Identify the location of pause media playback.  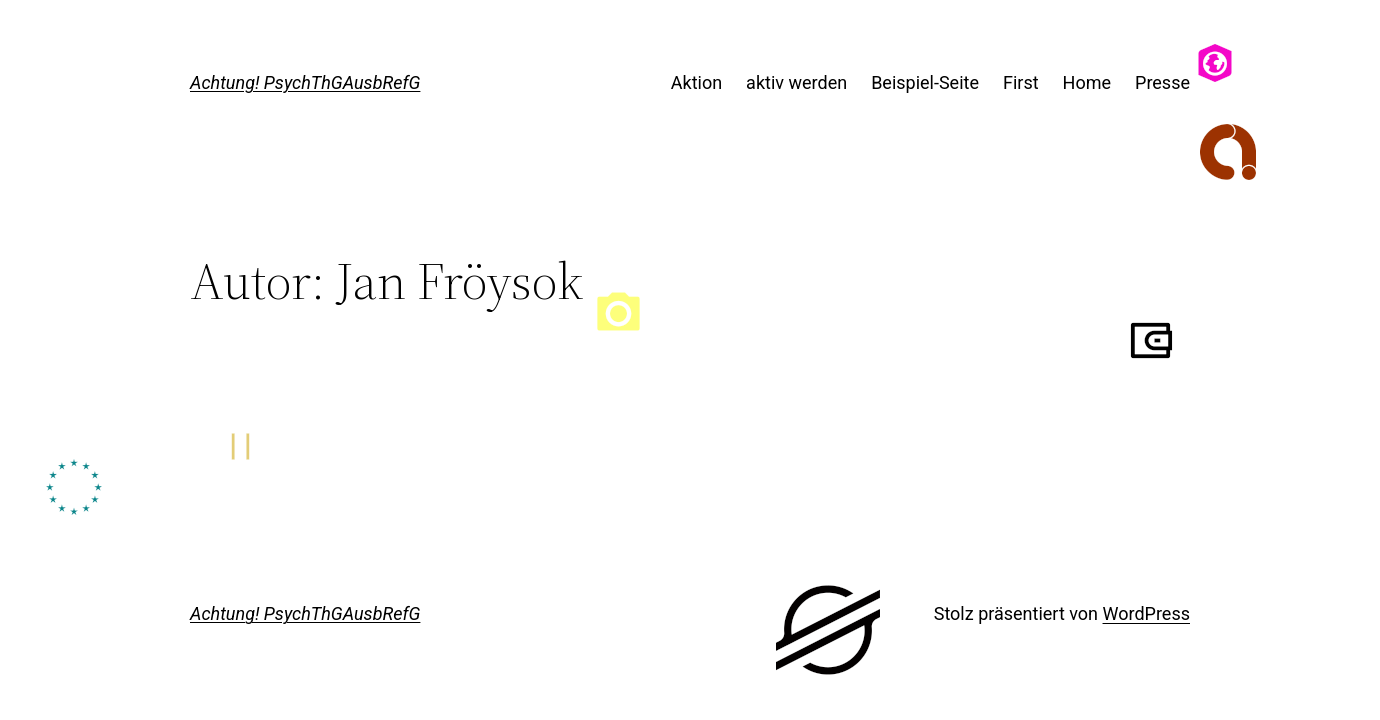
(240, 446).